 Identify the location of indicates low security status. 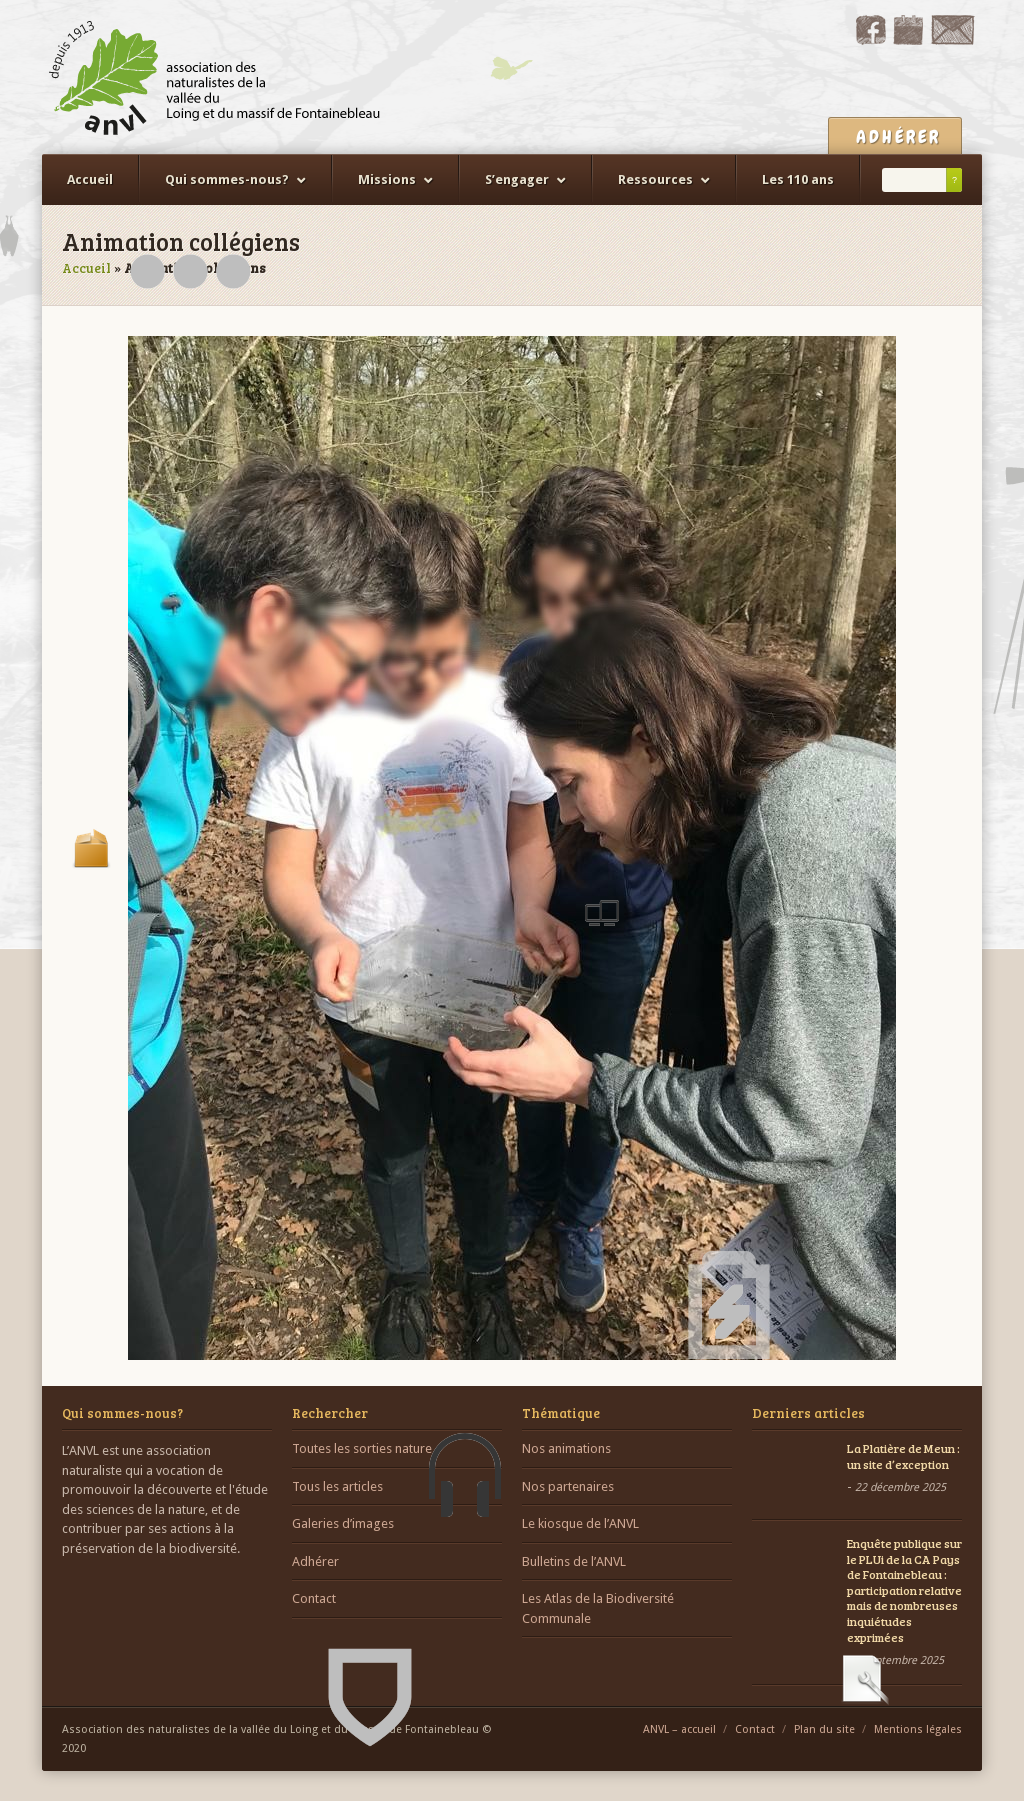
(370, 1697).